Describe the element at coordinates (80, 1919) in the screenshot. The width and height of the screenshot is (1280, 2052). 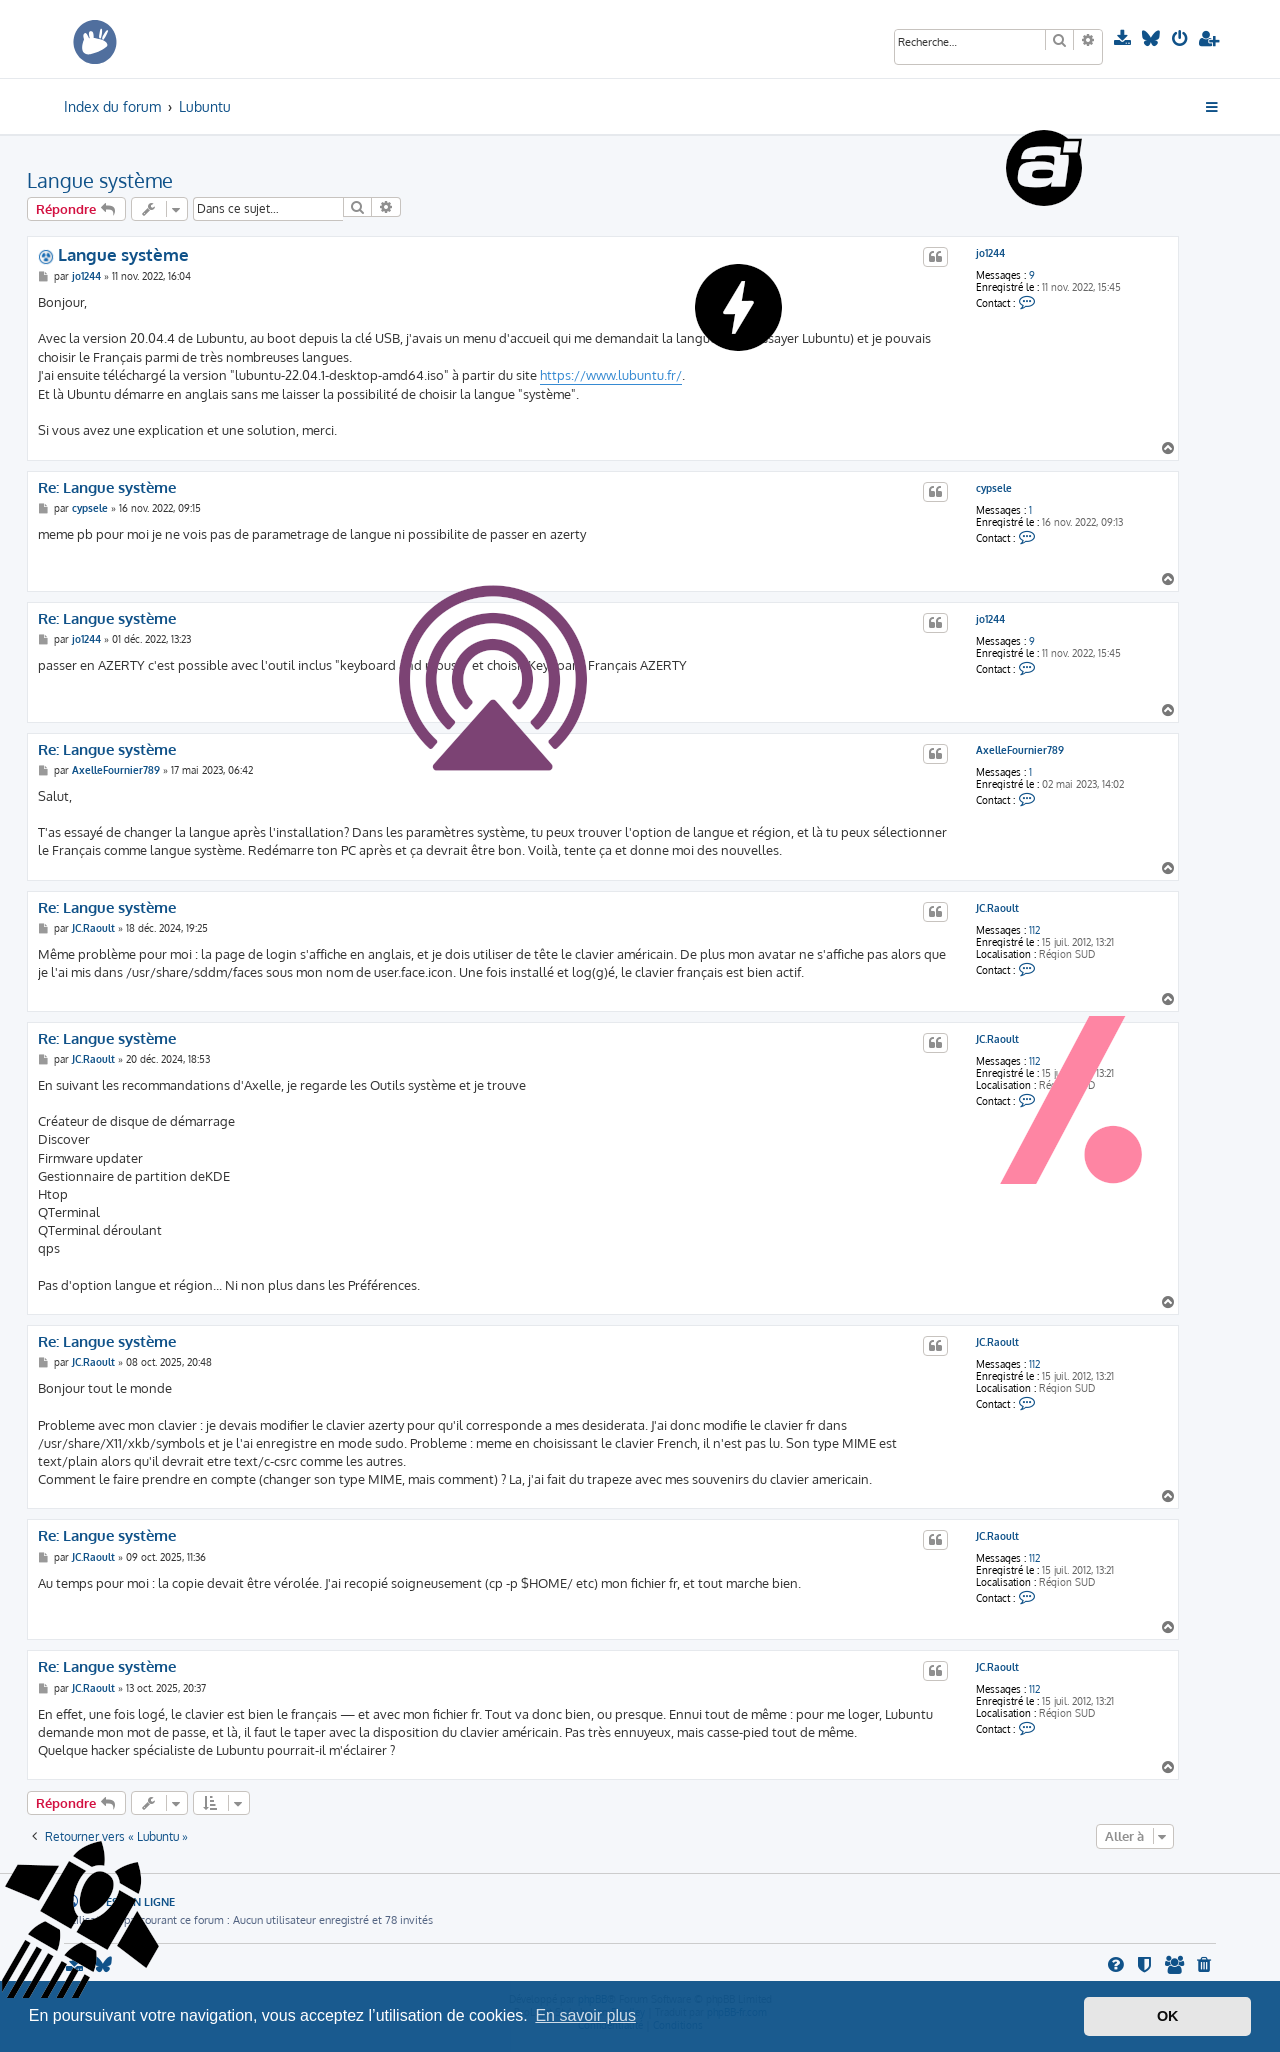
I see `jitpack package repository logo` at that location.